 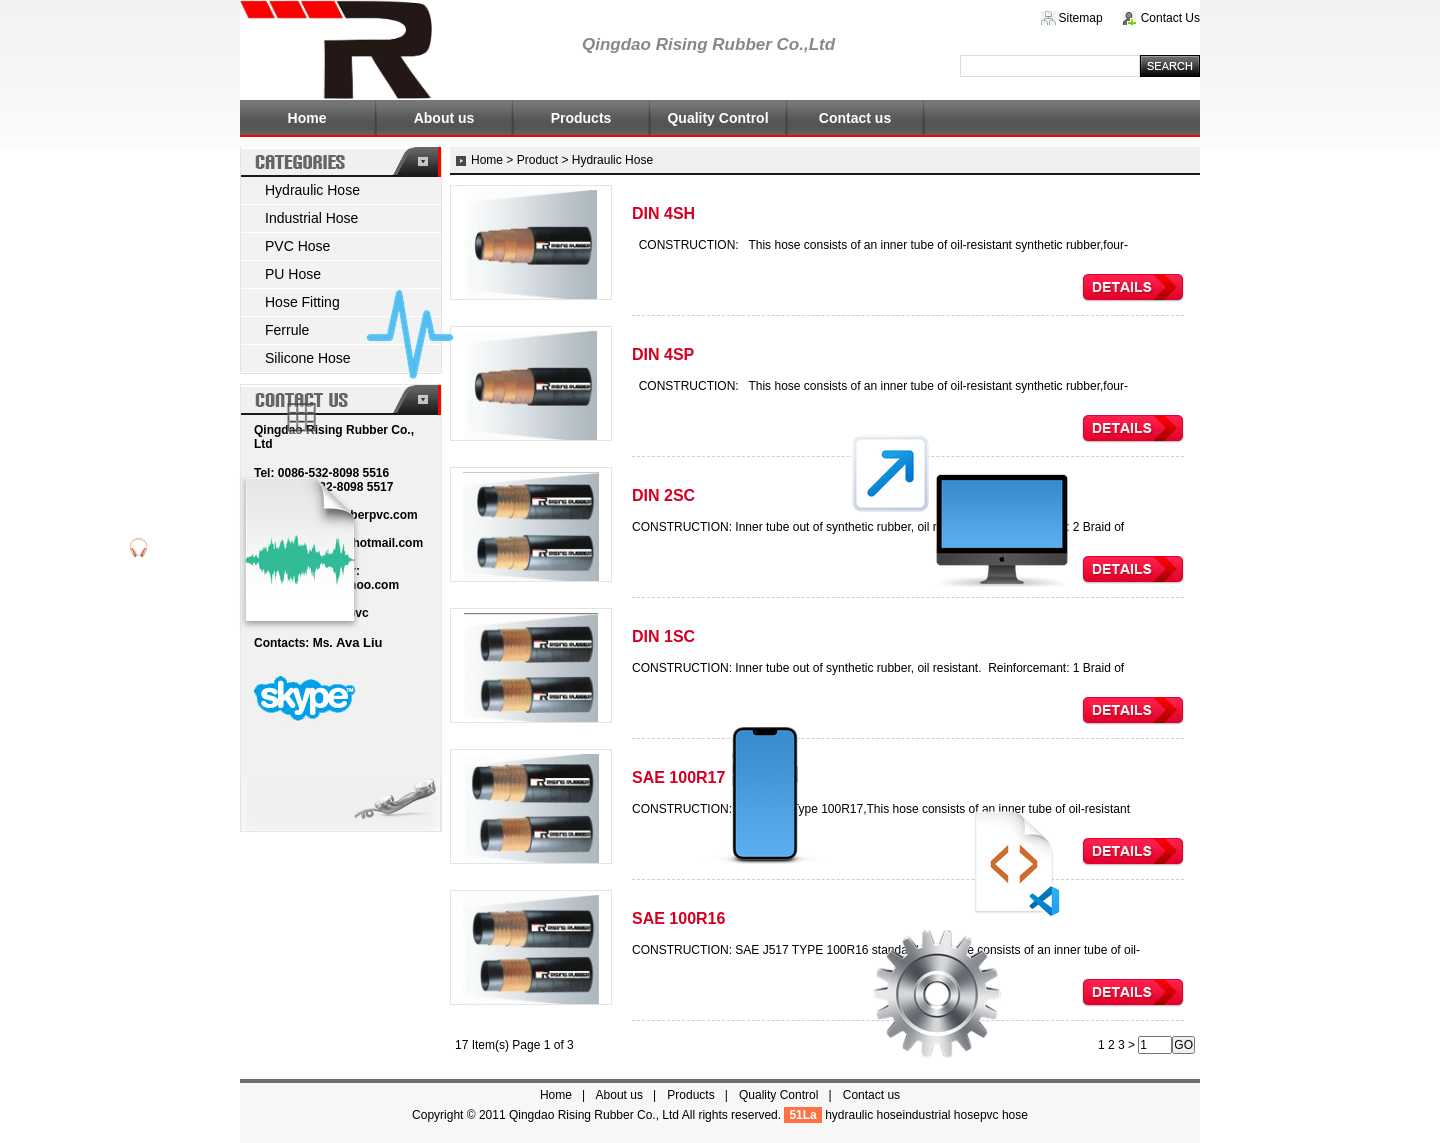 What do you see at coordinates (138, 547) in the screenshot?
I see `airpods max headphones in orange color variant` at bounding box center [138, 547].